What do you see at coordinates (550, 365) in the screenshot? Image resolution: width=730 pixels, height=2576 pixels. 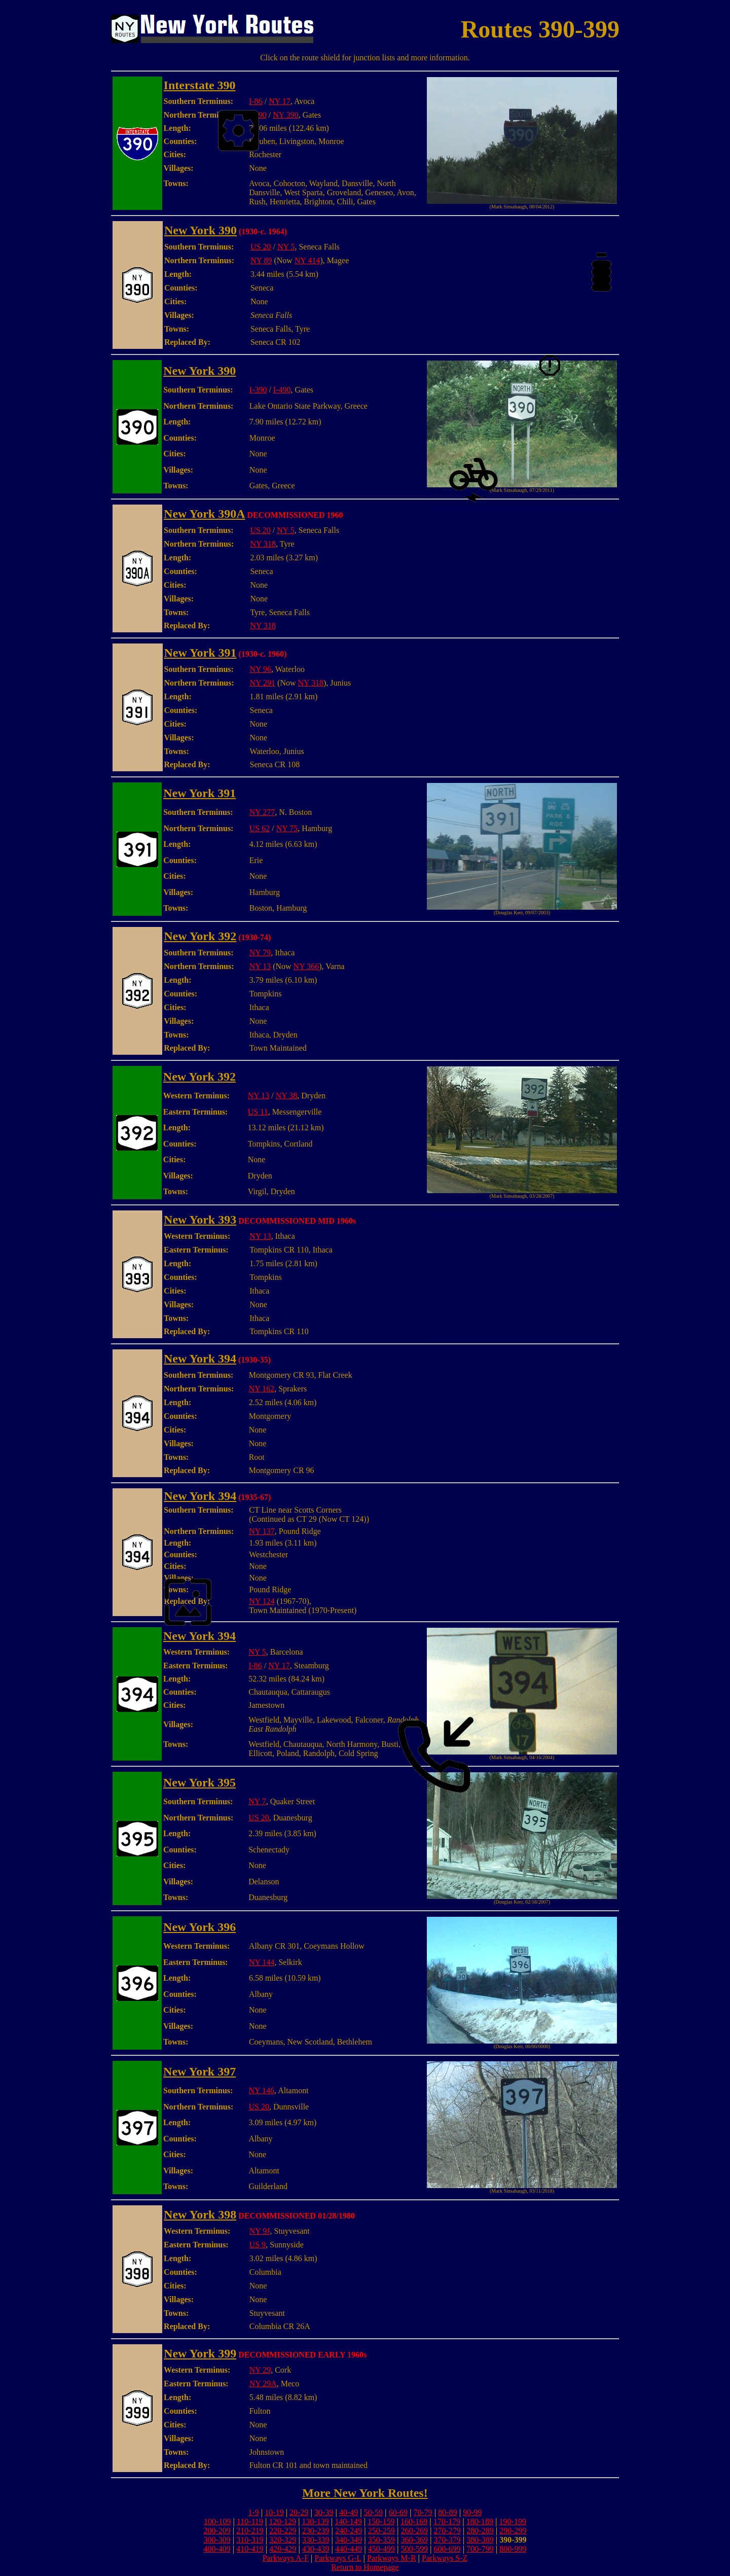 I see `report an issue or violation` at bounding box center [550, 365].